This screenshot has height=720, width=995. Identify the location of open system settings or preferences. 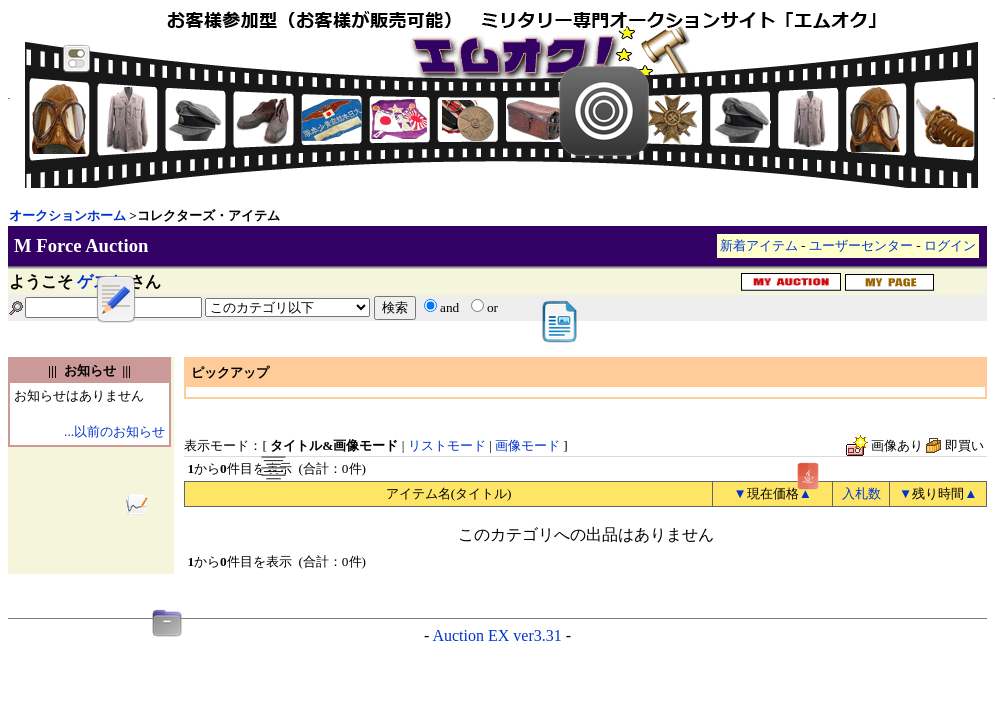
(76, 58).